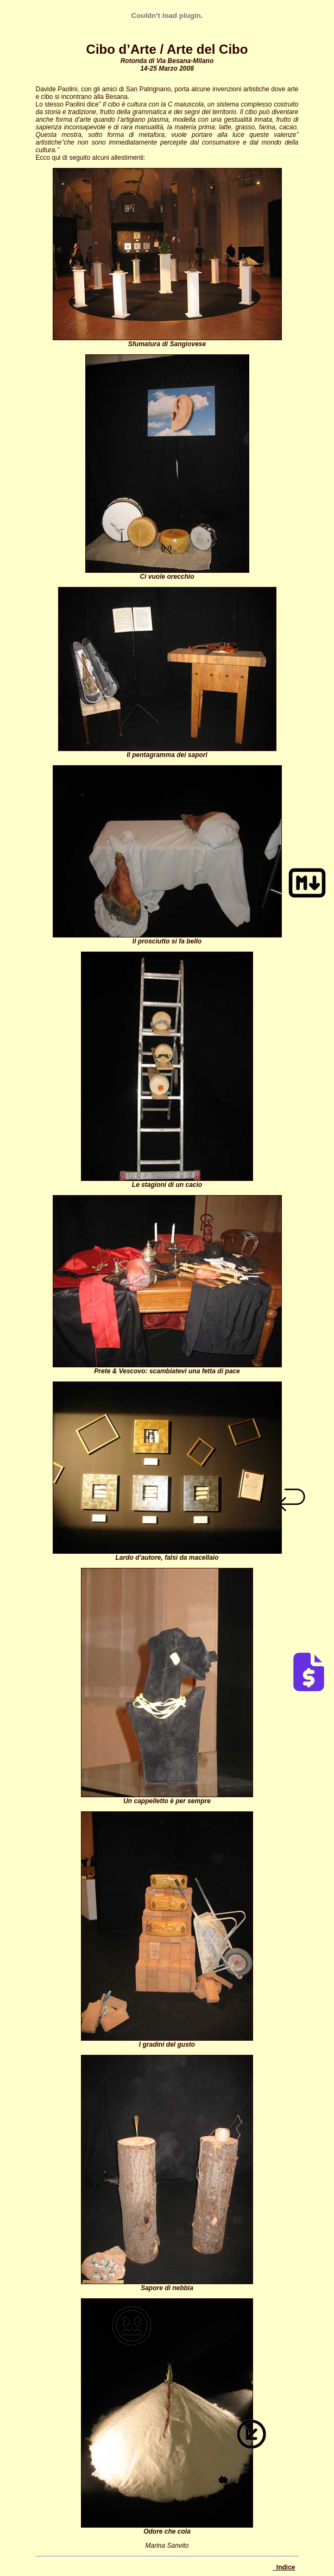  What do you see at coordinates (251, 2434) in the screenshot?
I see `navigate to previous content or go back` at bounding box center [251, 2434].